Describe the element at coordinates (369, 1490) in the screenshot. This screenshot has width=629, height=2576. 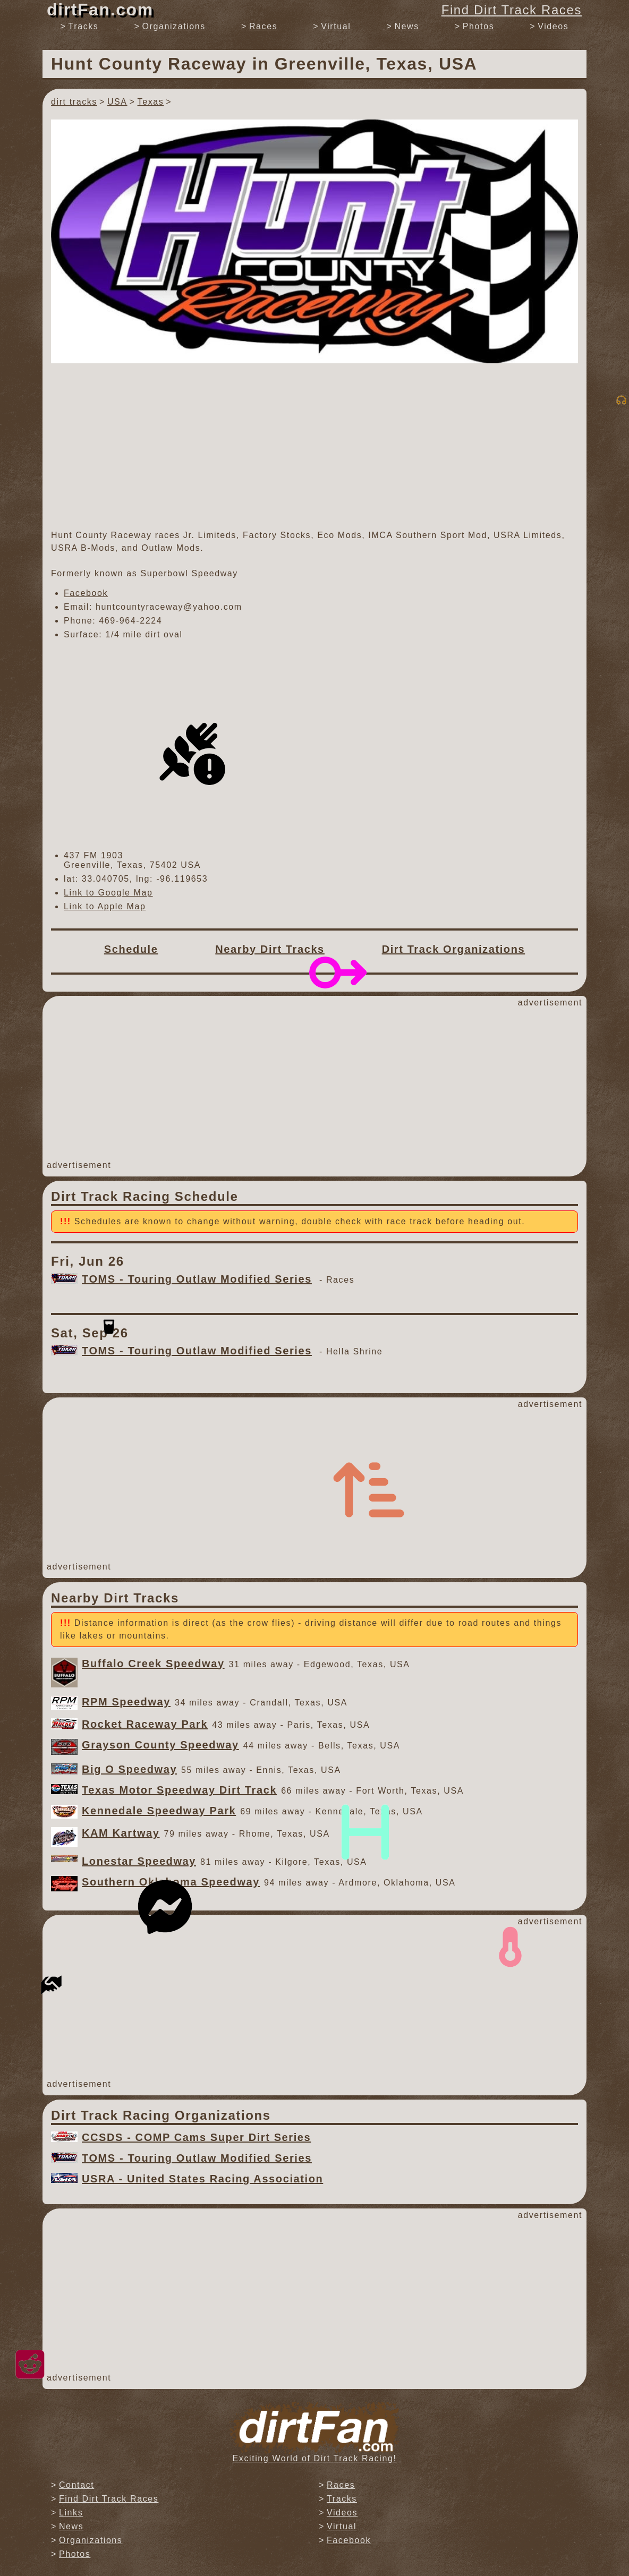
I see `sort items from smallest to largest` at that location.